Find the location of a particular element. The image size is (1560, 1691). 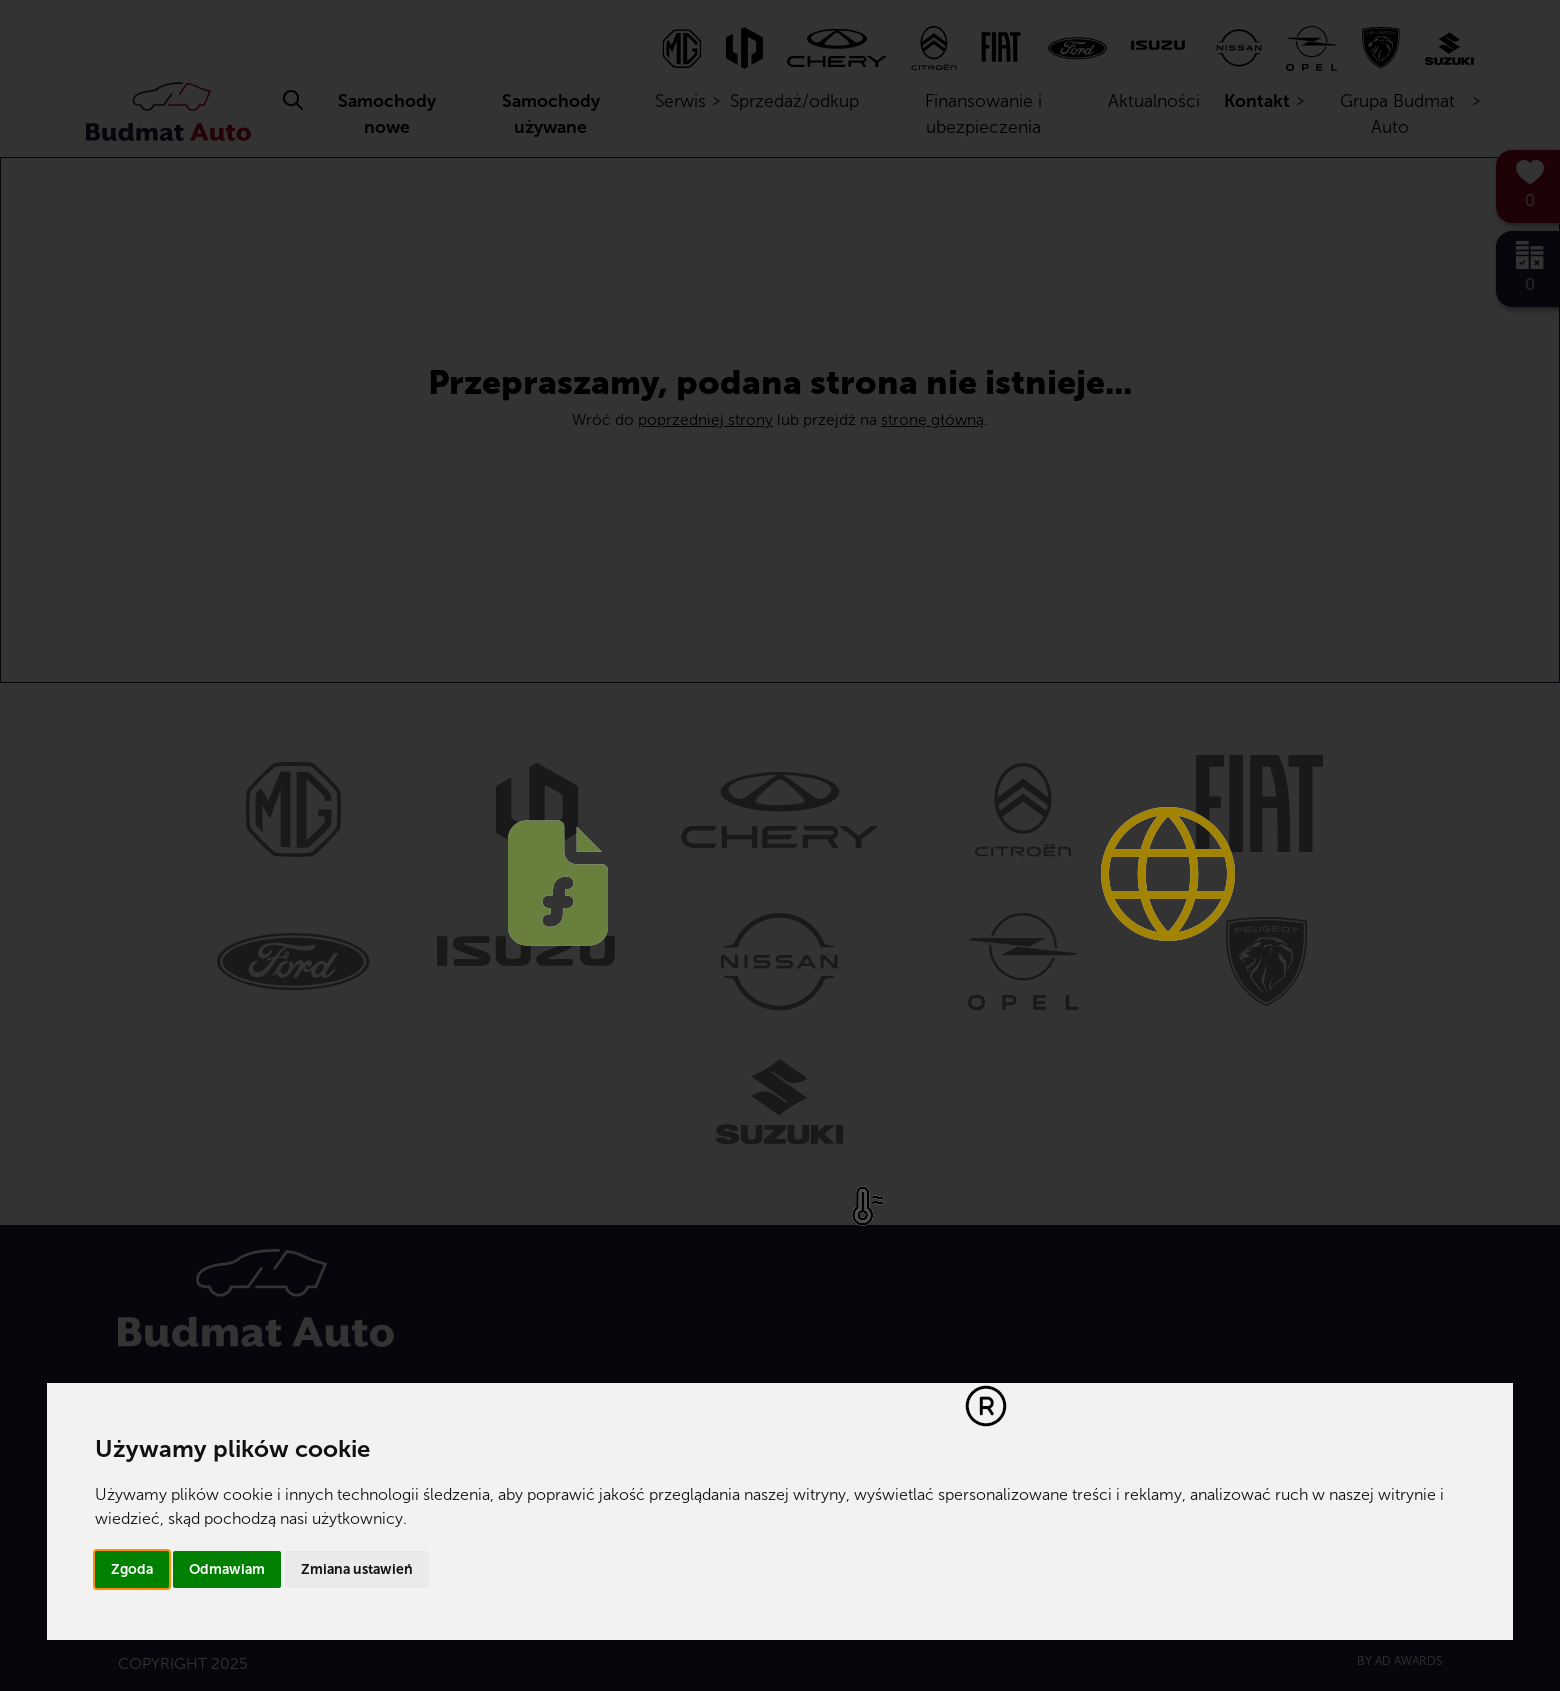

indicates high temperature or heat warning is located at coordinates (864, 1206).